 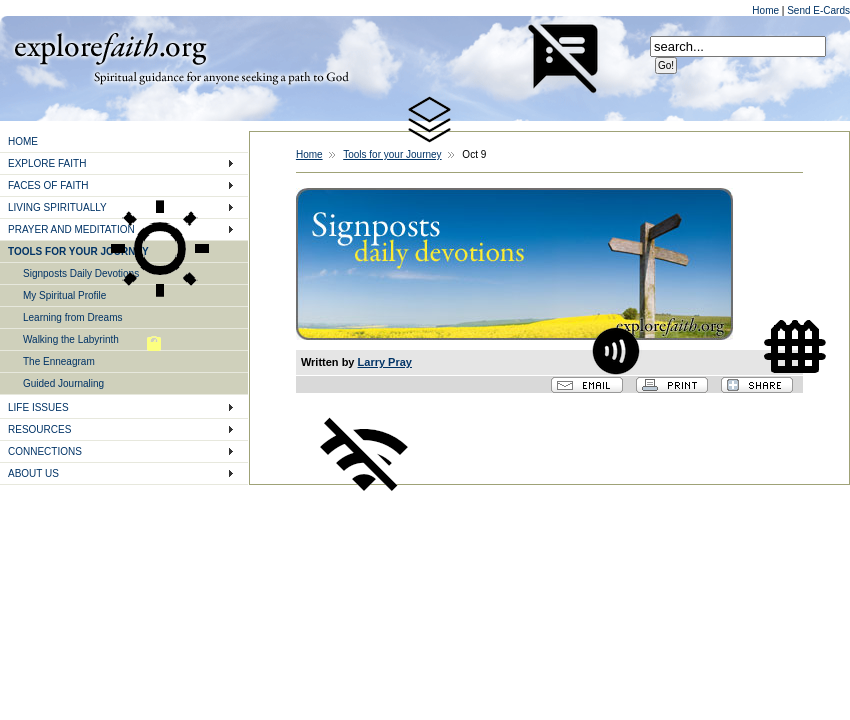 I want to click on indicates wifi is disabled or disconnected, so click(x=364, y=459).